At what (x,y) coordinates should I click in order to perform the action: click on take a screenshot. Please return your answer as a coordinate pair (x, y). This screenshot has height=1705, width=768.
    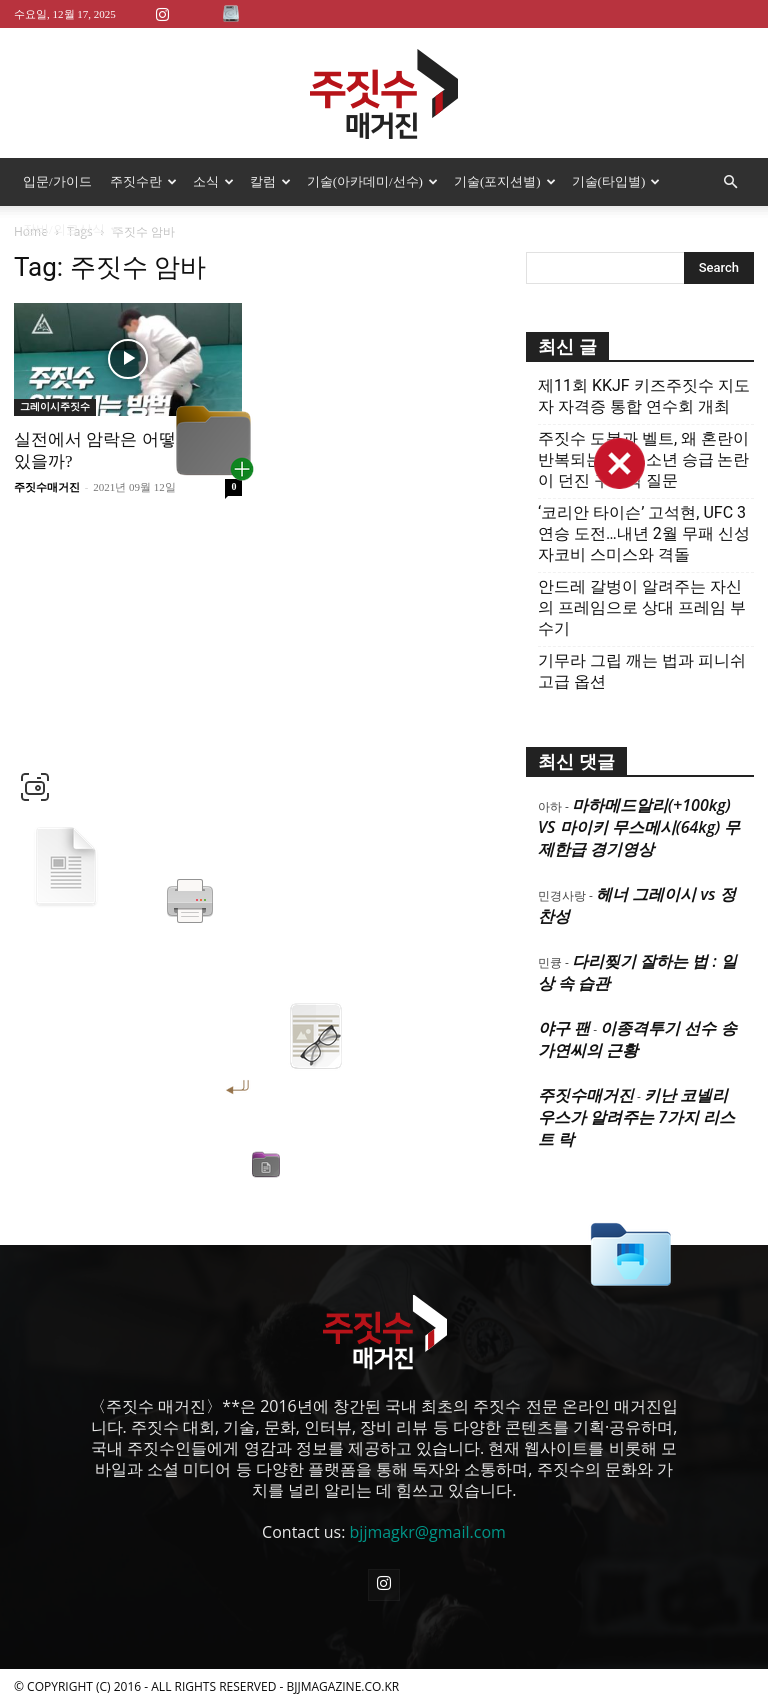
    Looking at the image, I should click on (35, 787).